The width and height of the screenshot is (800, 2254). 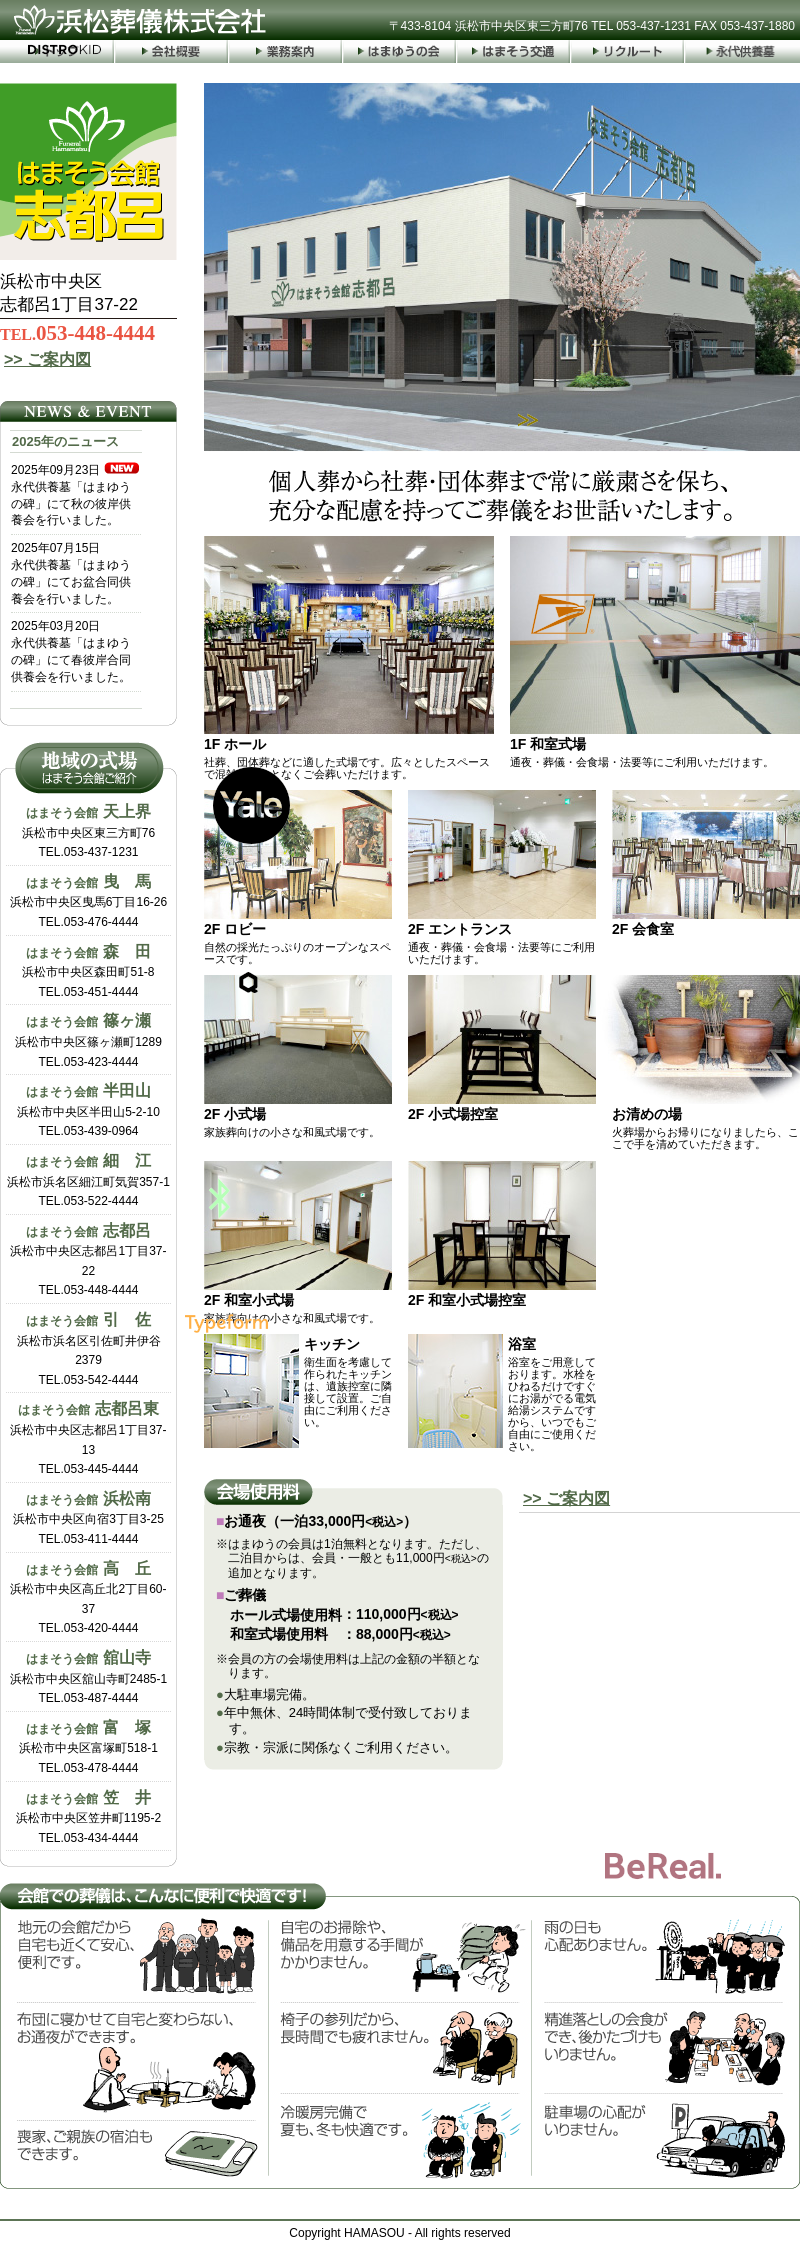 What do you see at coordinates (680, 333) in the screenshot?
I see `visit instructables website or app` at bounding box center [680, 333].